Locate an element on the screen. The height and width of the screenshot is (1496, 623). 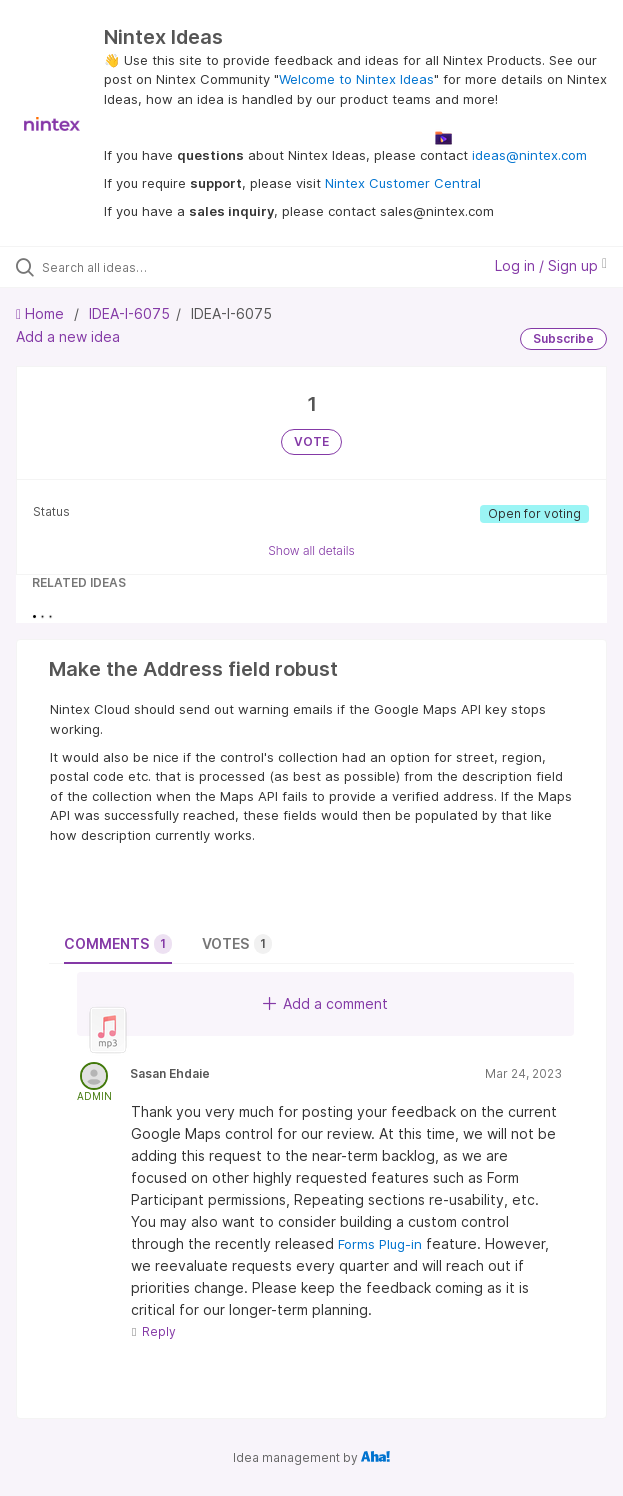
an mp3 audio file is located at coordinates (108, 1030).